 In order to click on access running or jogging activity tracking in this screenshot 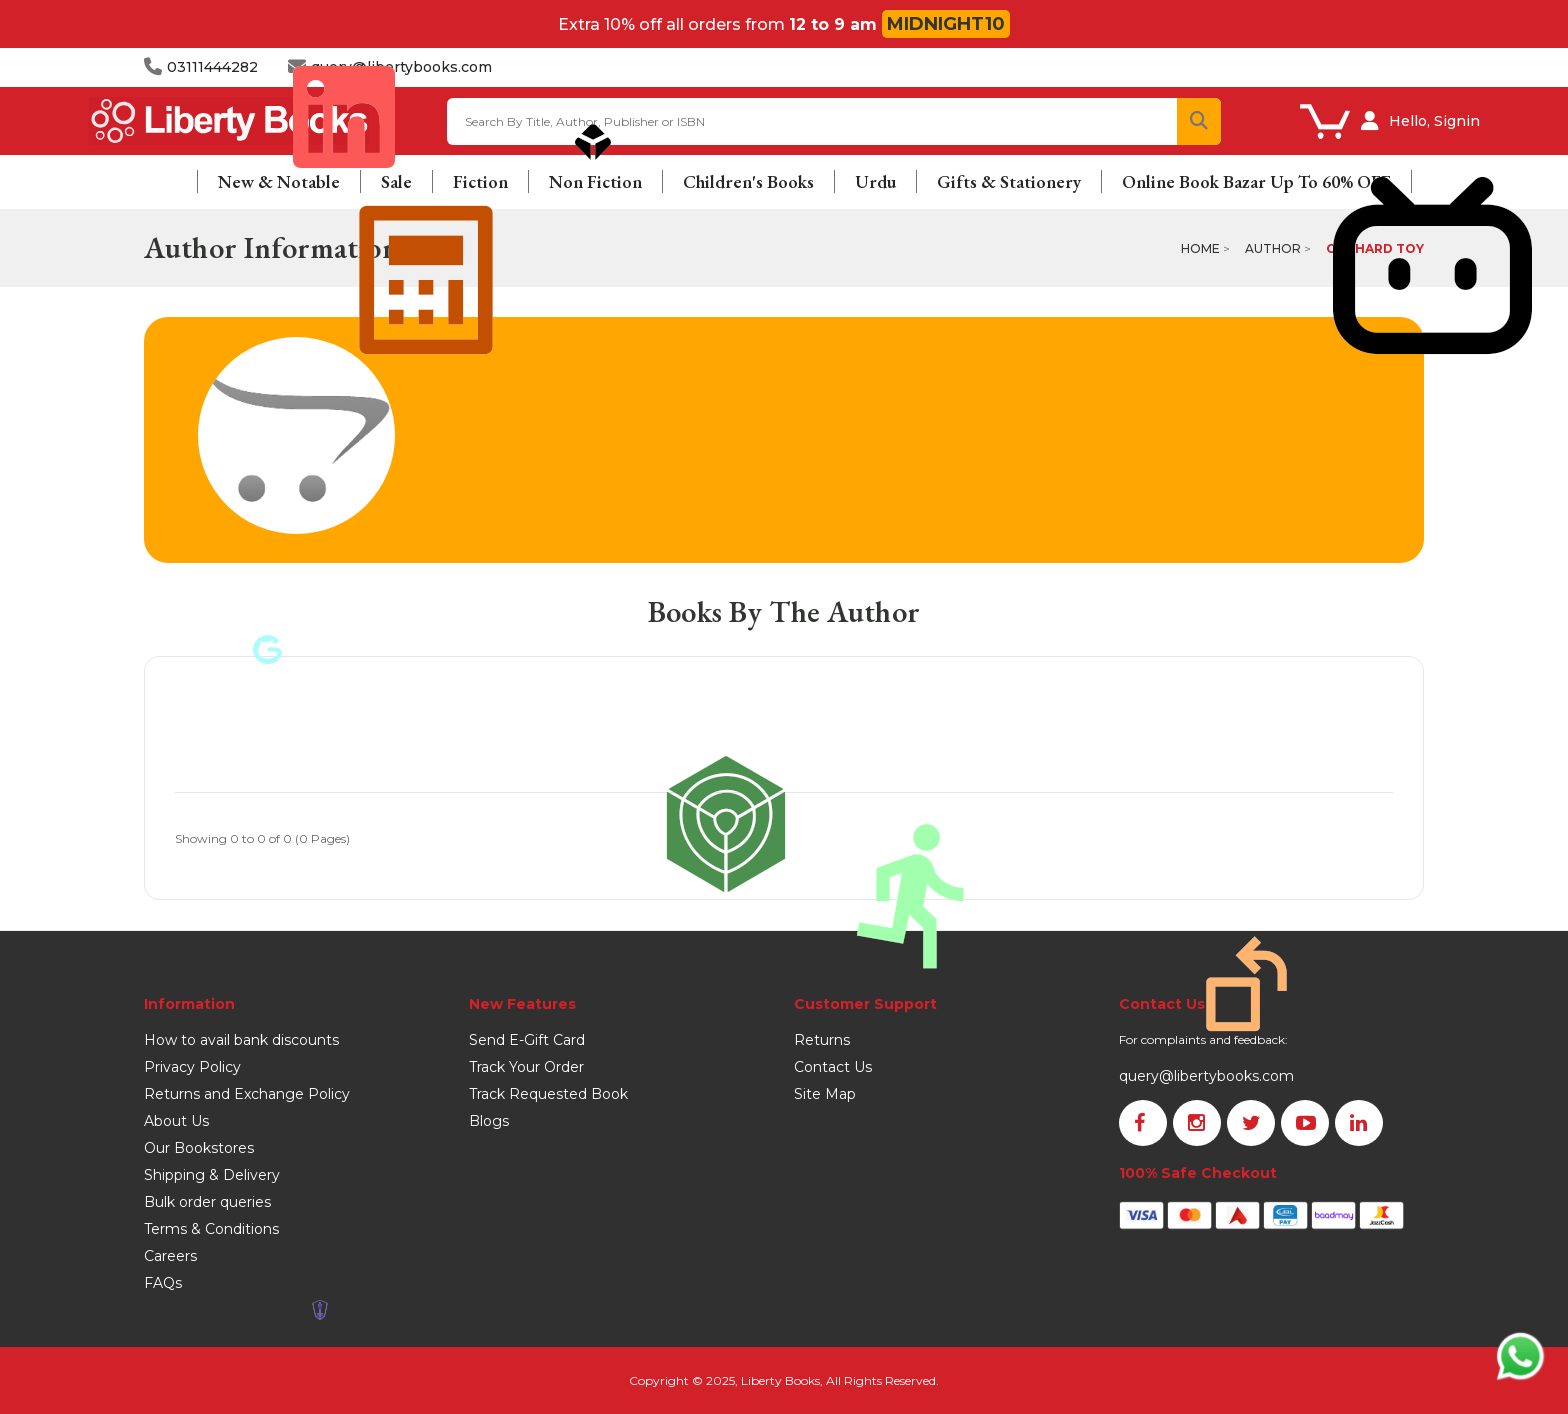, I will do `click(916, 894)`.